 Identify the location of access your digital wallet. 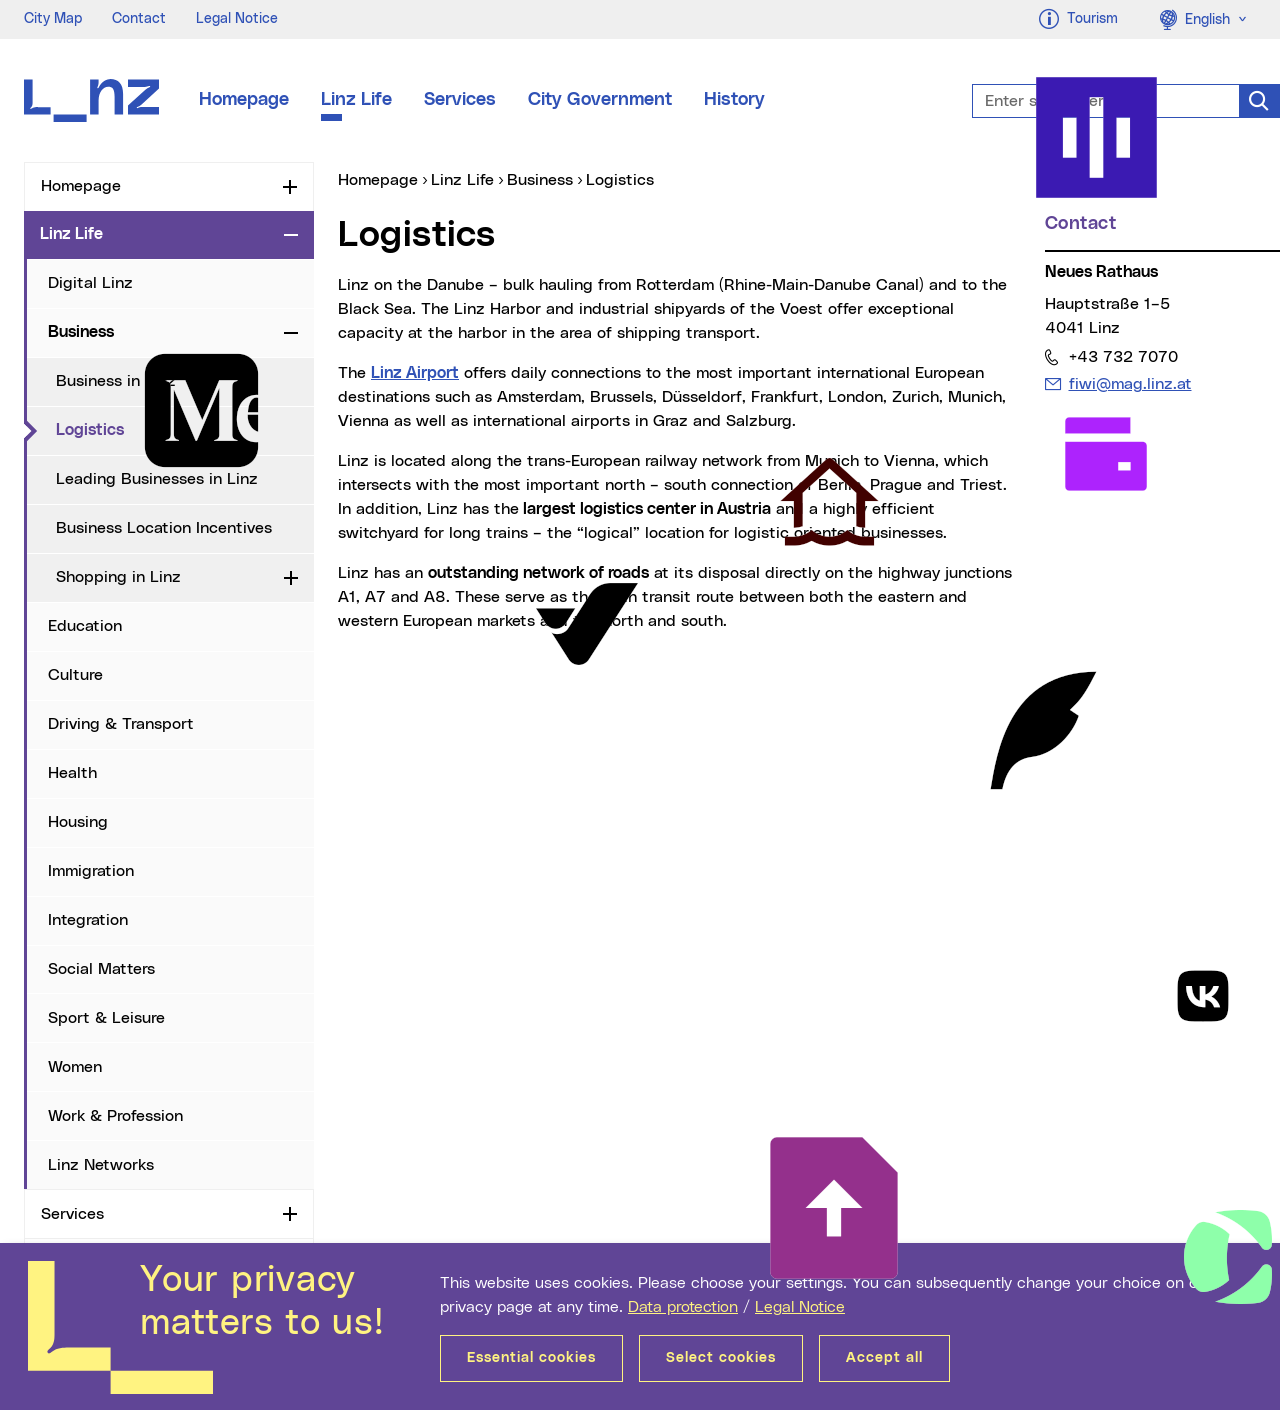
(1106, 454).